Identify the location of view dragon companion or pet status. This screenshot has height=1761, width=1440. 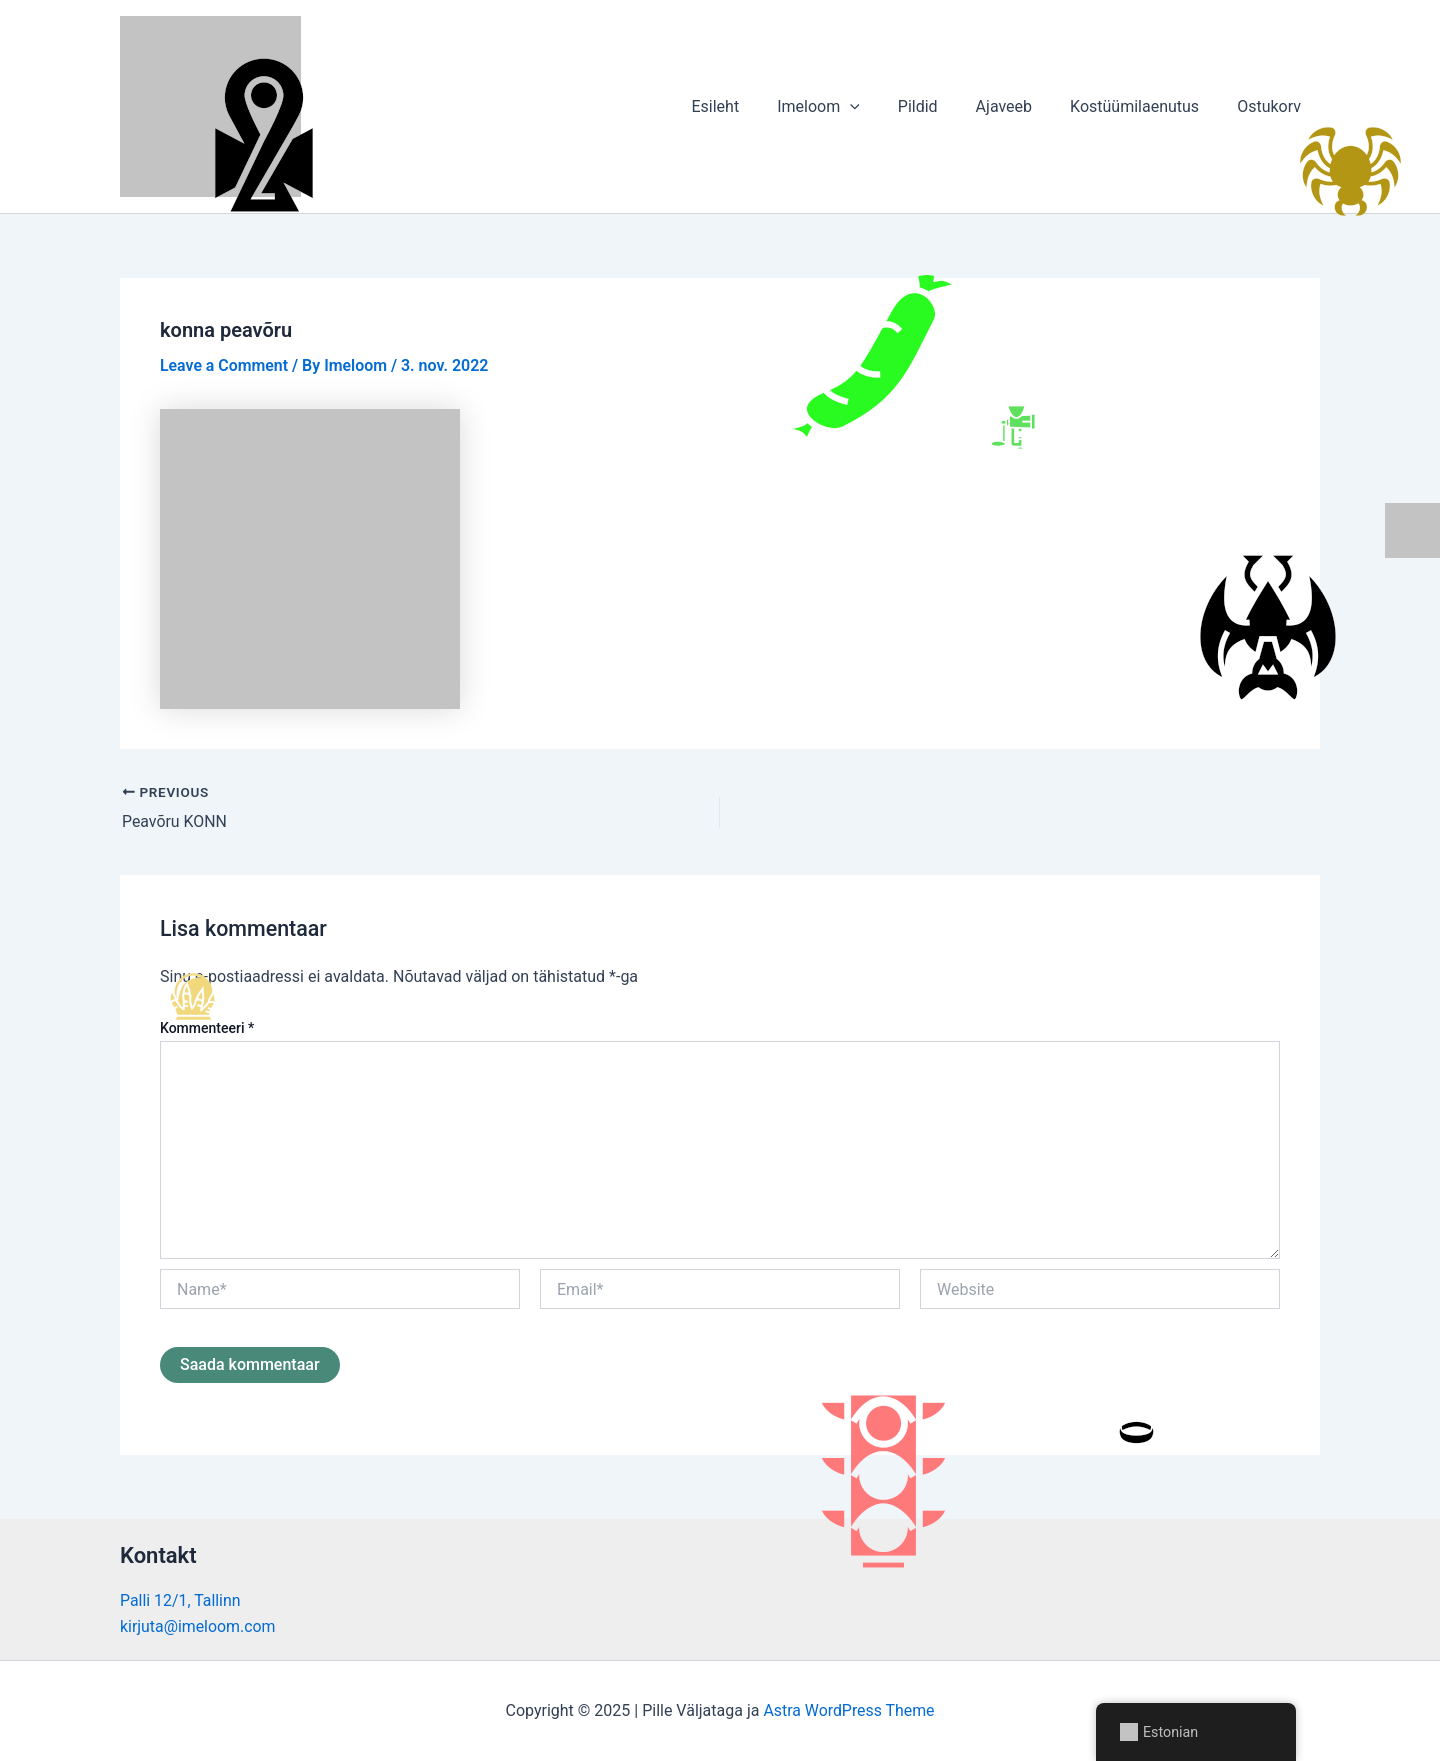
(193, 995).